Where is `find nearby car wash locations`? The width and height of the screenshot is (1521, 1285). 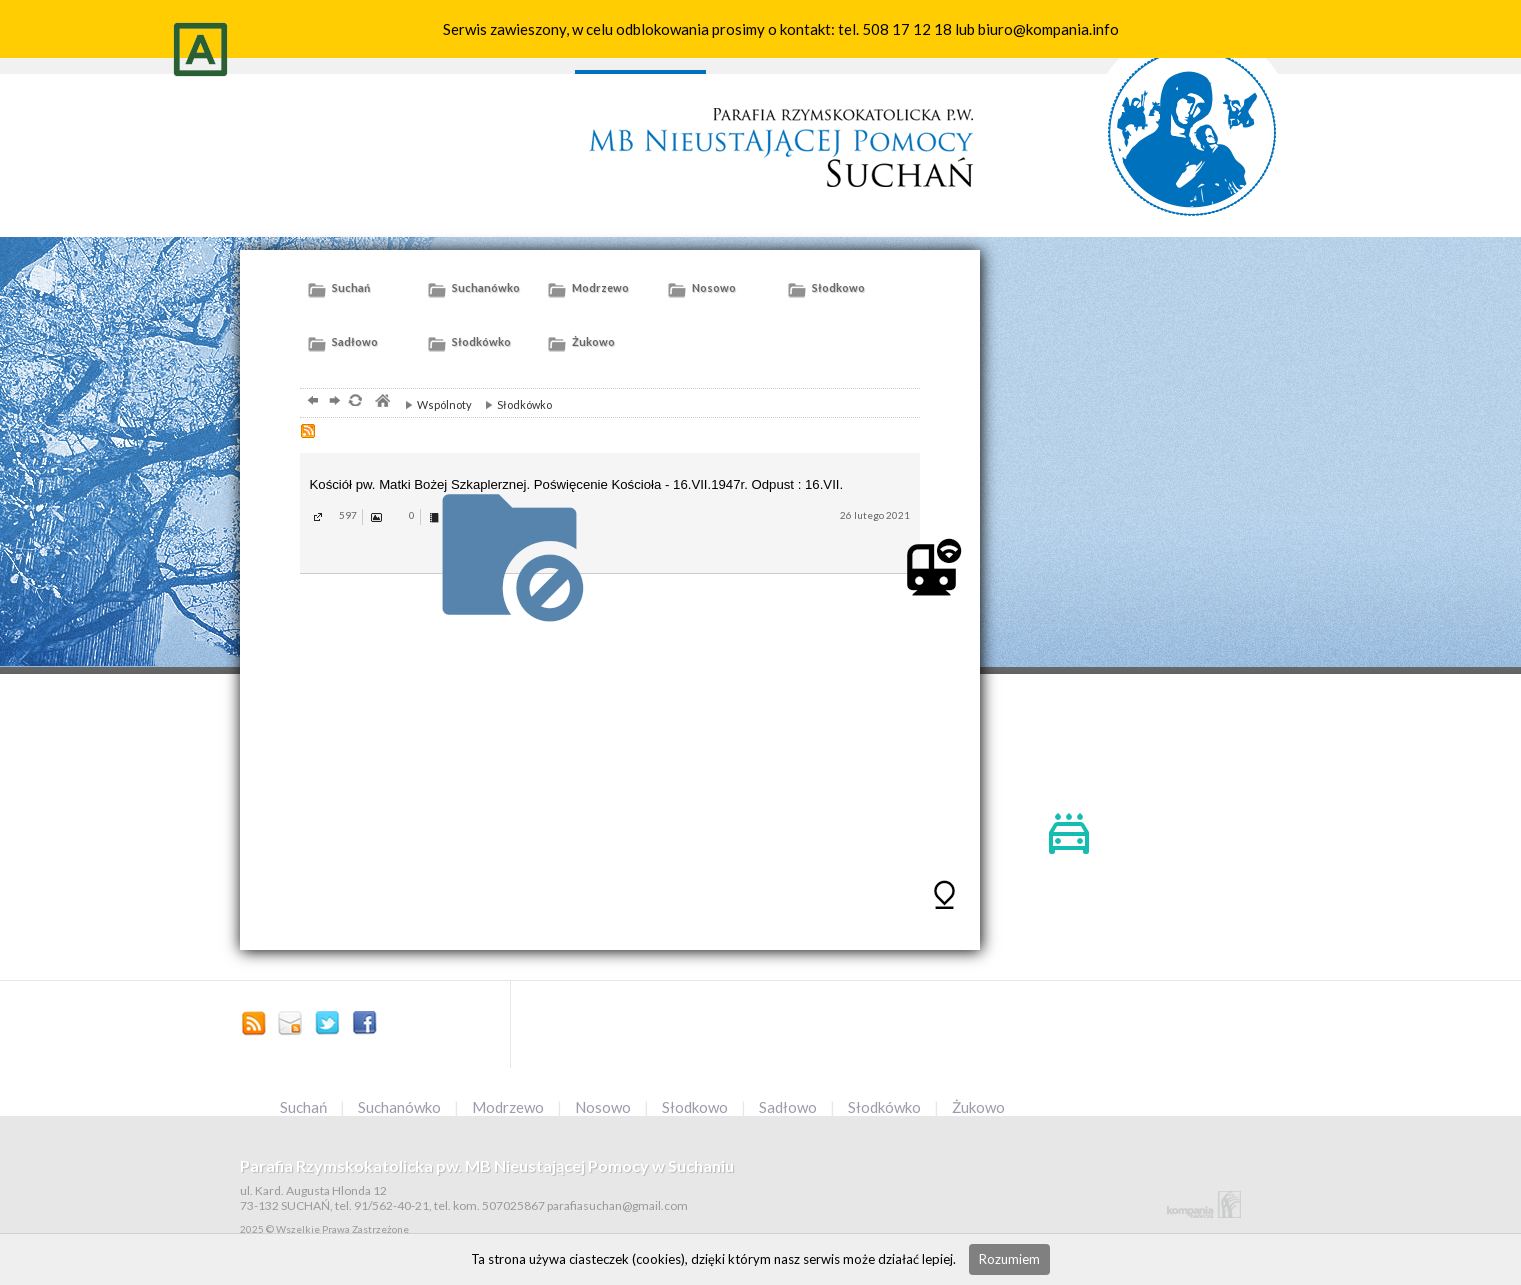
find nearby car wash locations is located at coordinates (1069, 832).